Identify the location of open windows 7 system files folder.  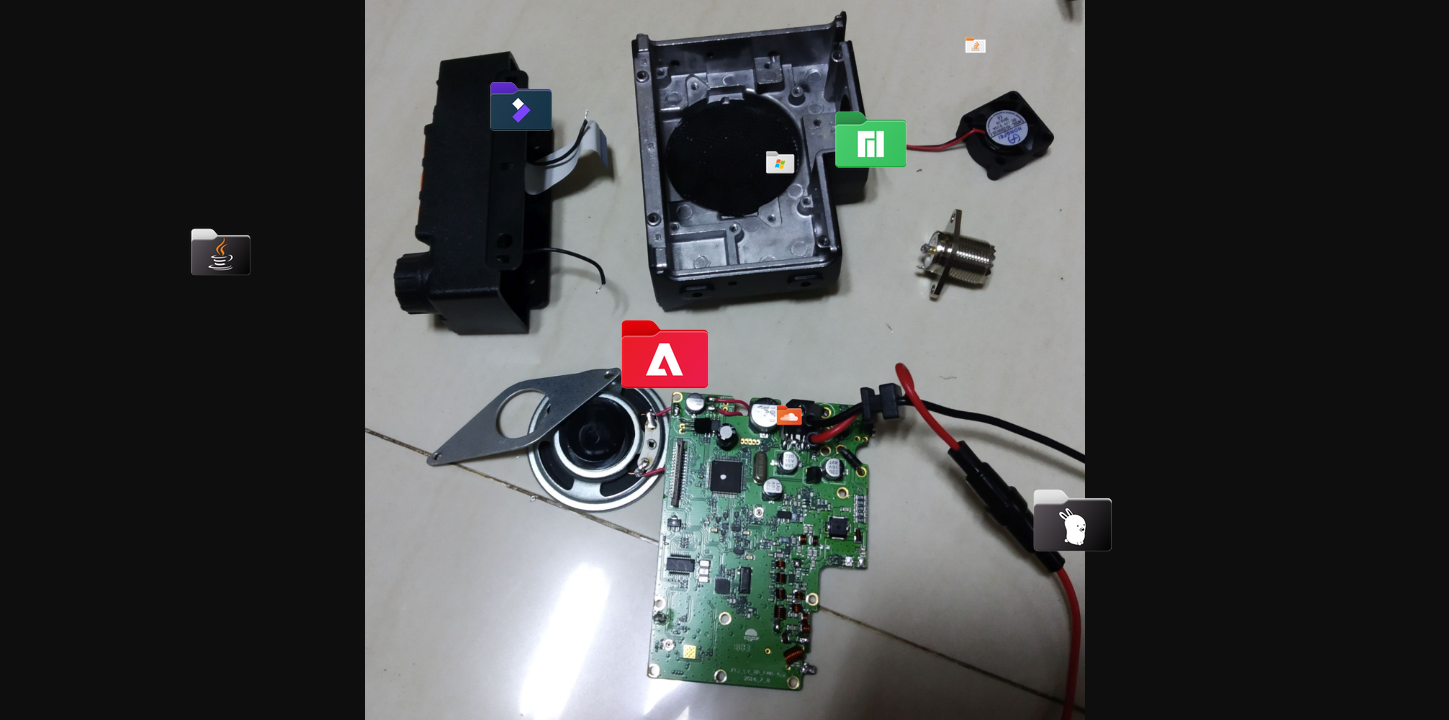
(780, 163).